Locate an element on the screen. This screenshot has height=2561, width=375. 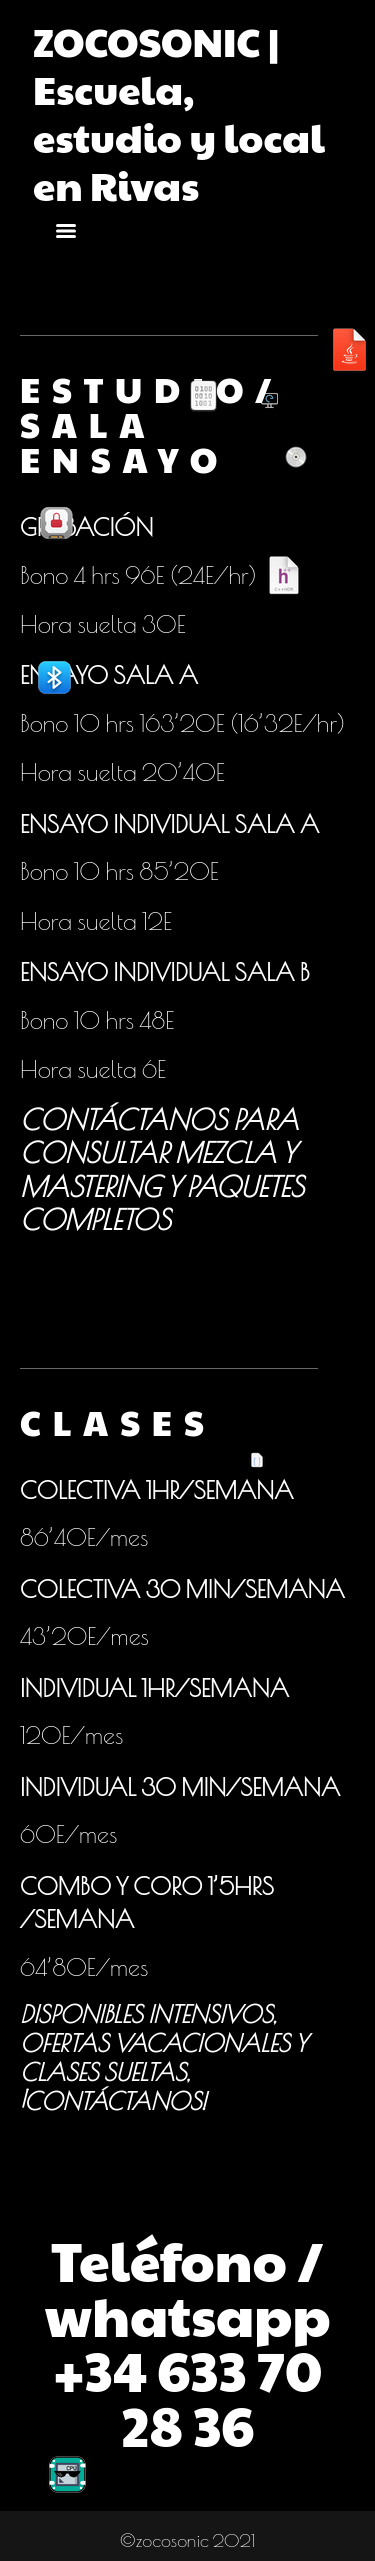
rotate display clockwise is located at coordinates (269, 400).